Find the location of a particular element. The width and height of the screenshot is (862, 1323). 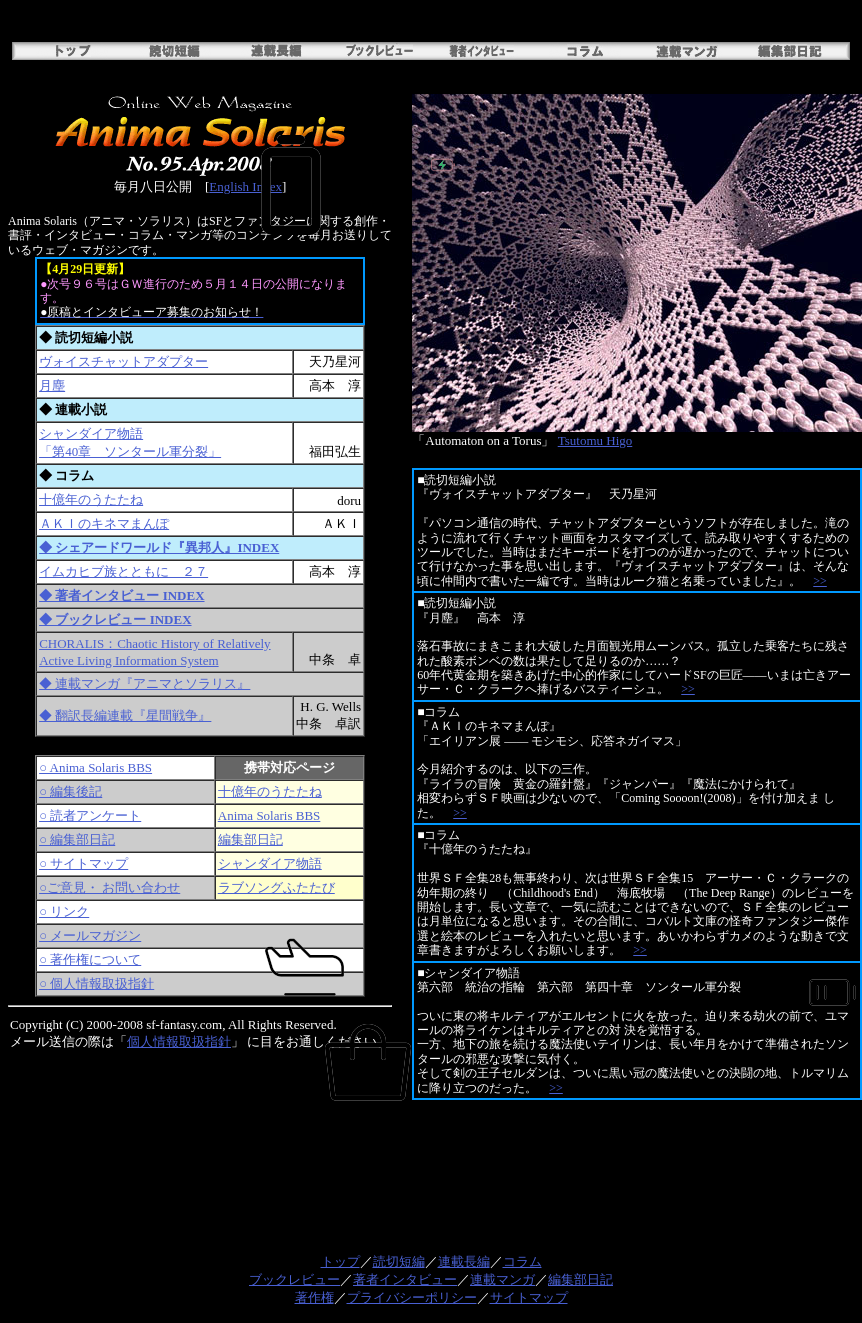

indicates battery is empty or depleted is located at coordinates (291, 185).